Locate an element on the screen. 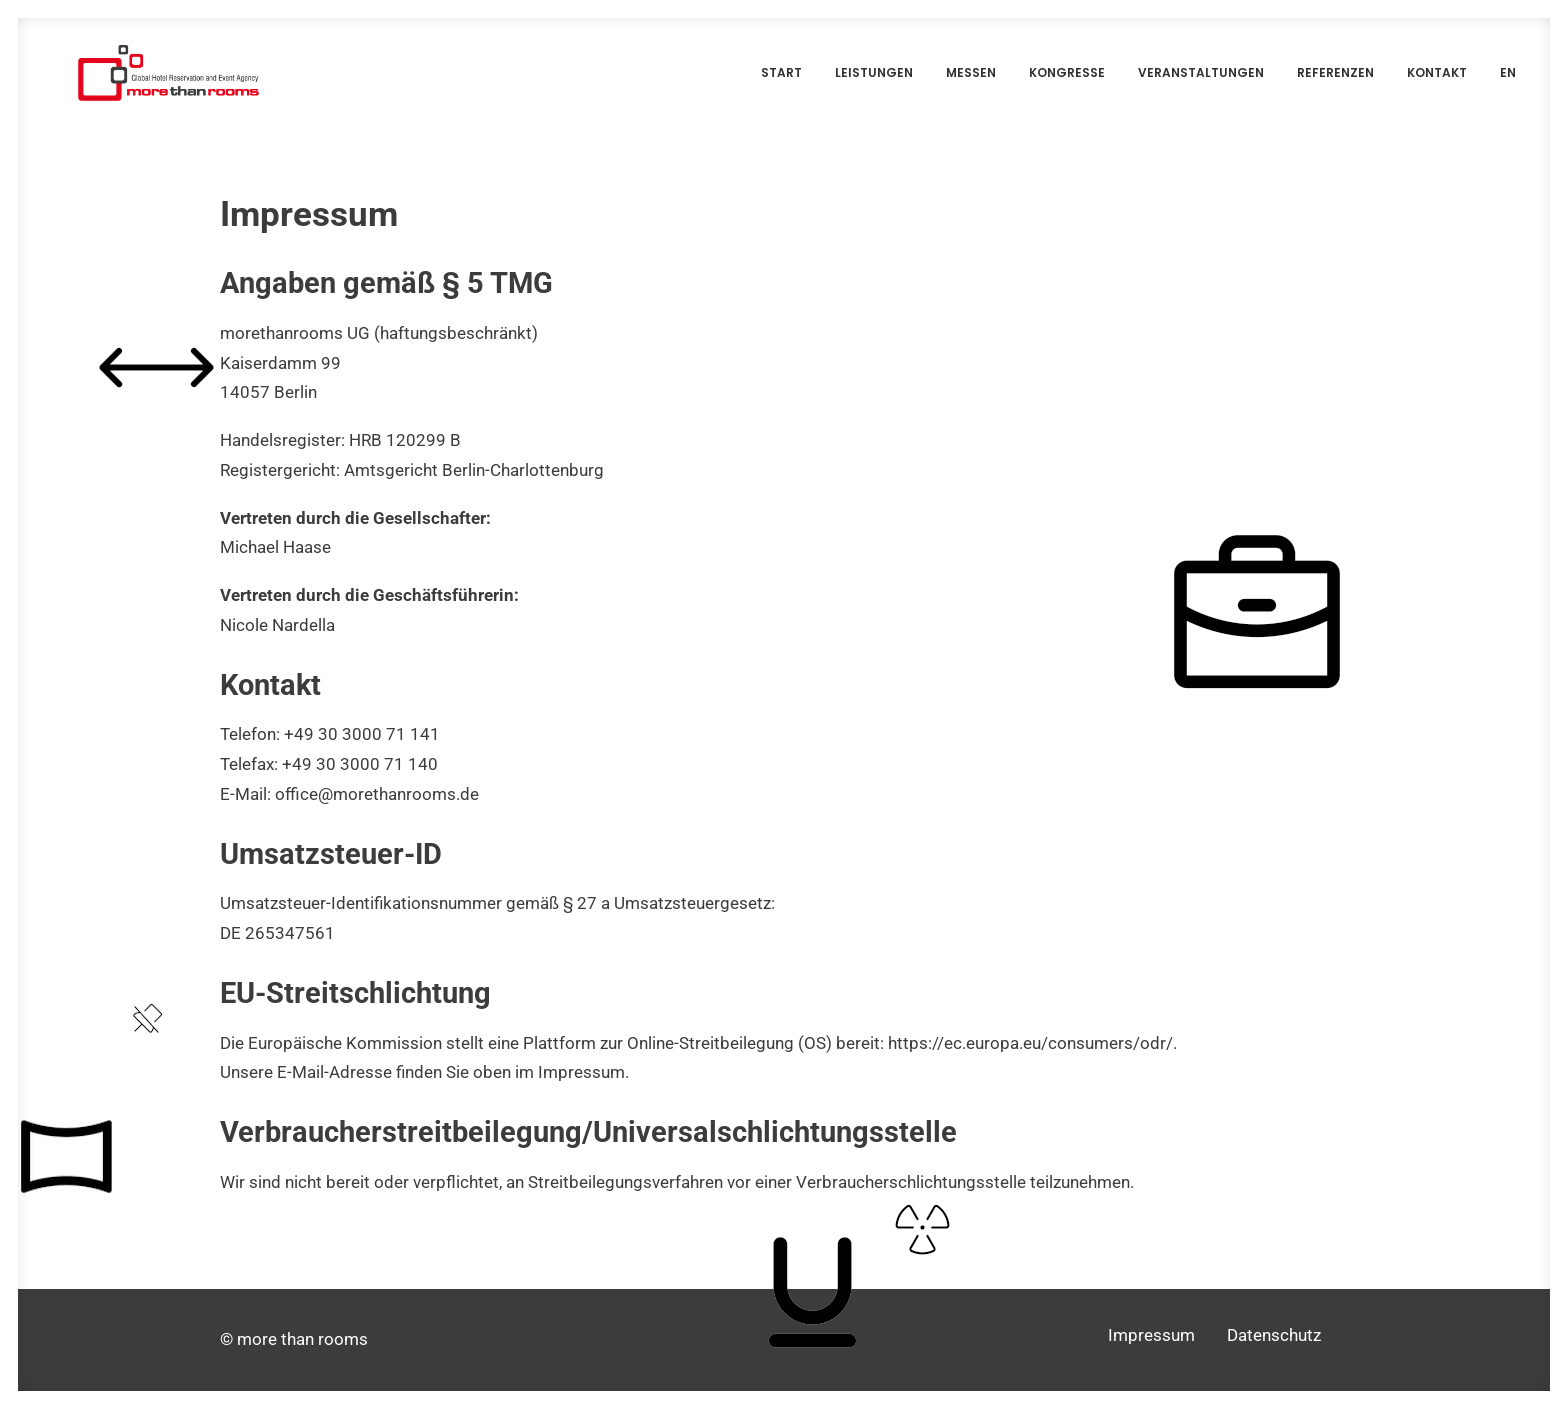  access work or business-related content is located at coordinates (1257, 618).